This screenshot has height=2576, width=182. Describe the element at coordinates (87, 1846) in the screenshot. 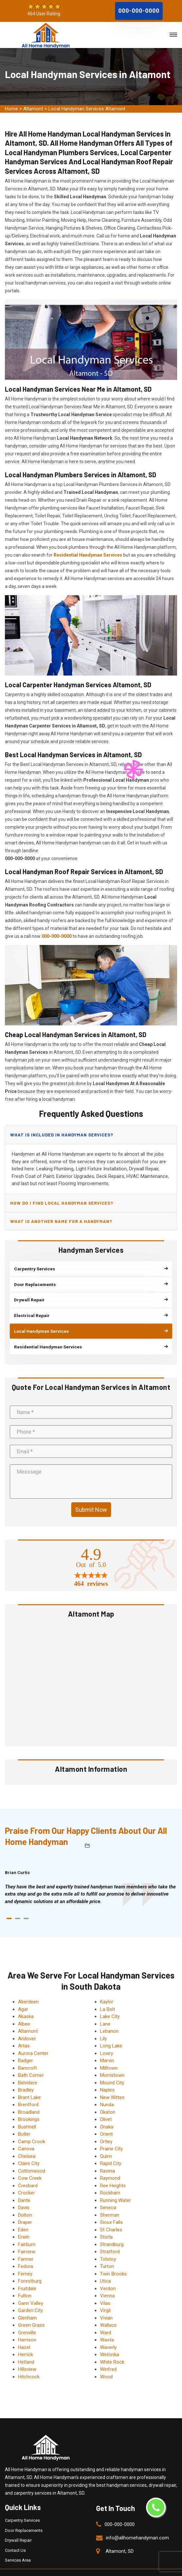

I see `access files and documents` at that location.